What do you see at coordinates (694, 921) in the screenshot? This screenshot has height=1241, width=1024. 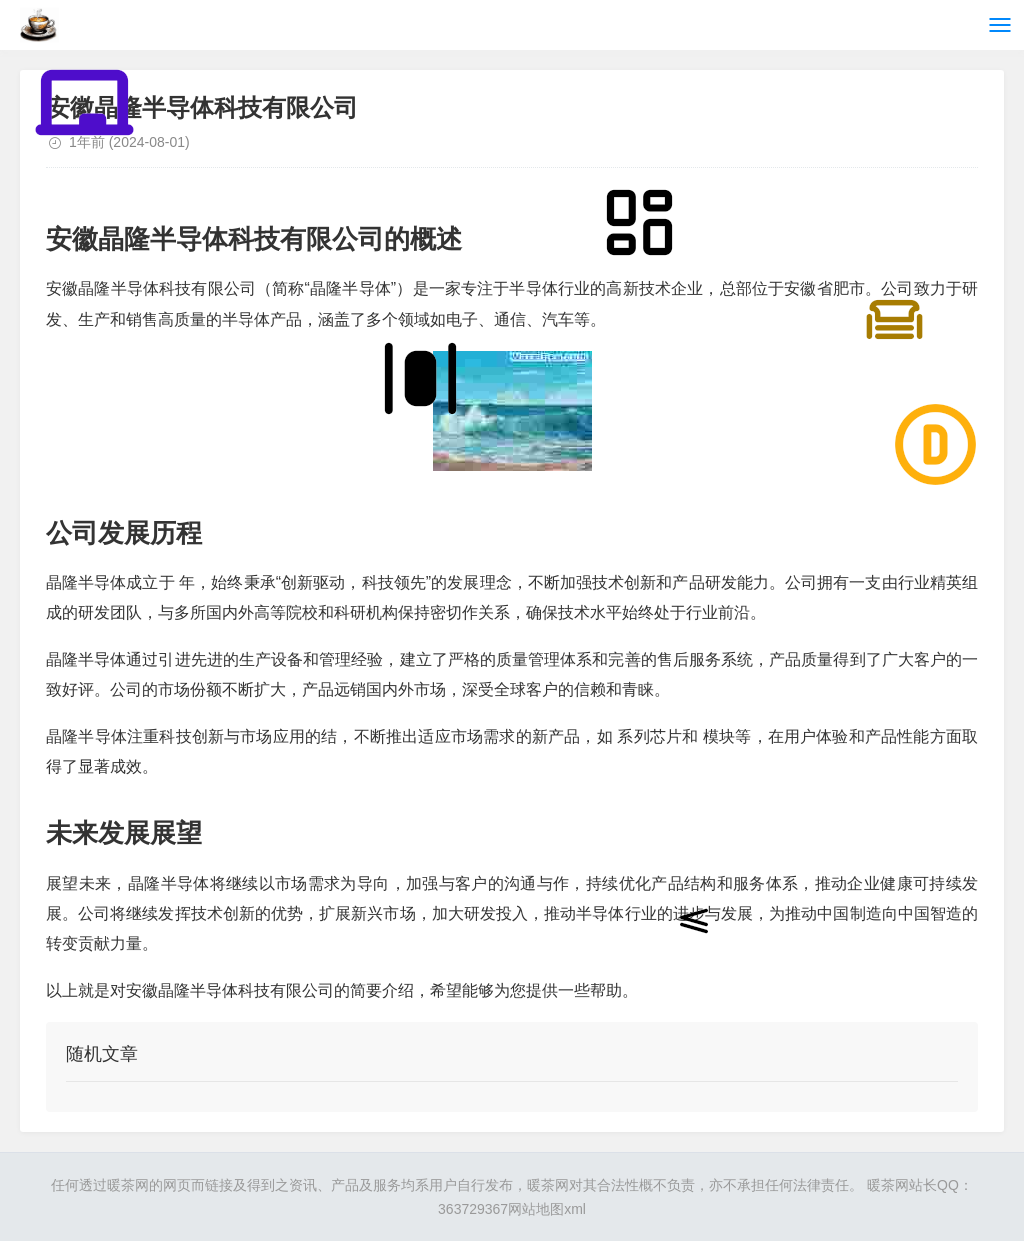 I see `less than or equal to mathematical operator` at bounding box center [694, 921].